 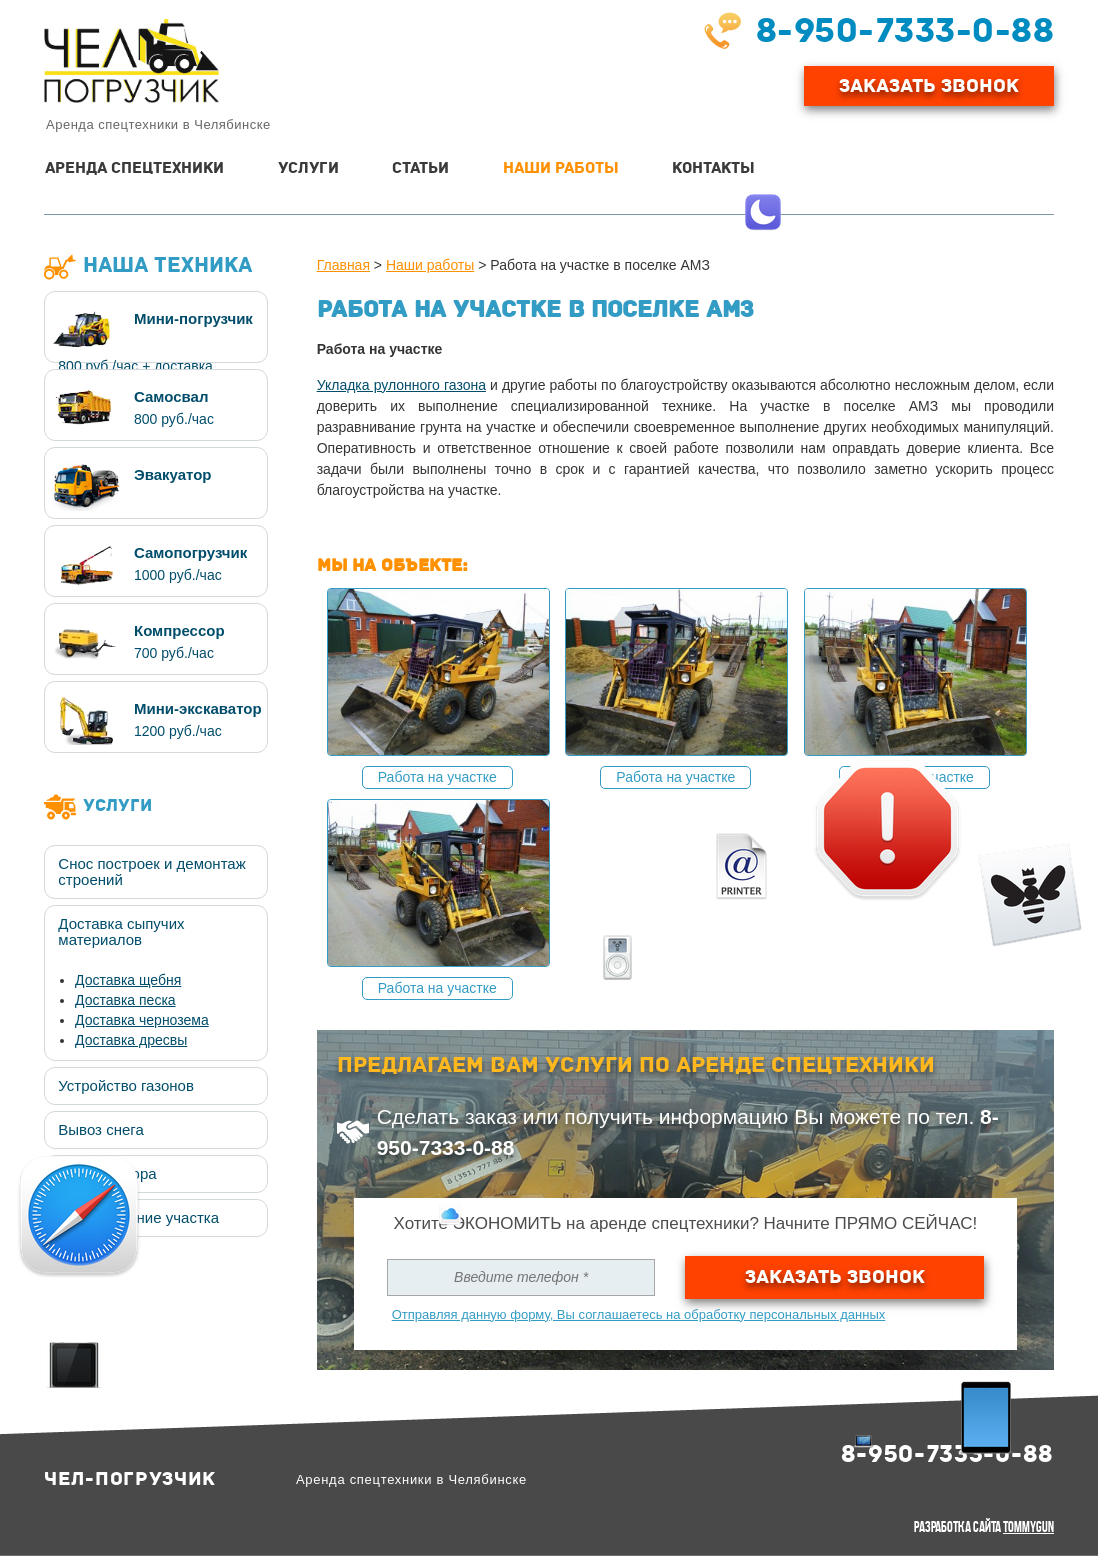 I want to click on iPod nano device connected, so click(x=74, y=1365).